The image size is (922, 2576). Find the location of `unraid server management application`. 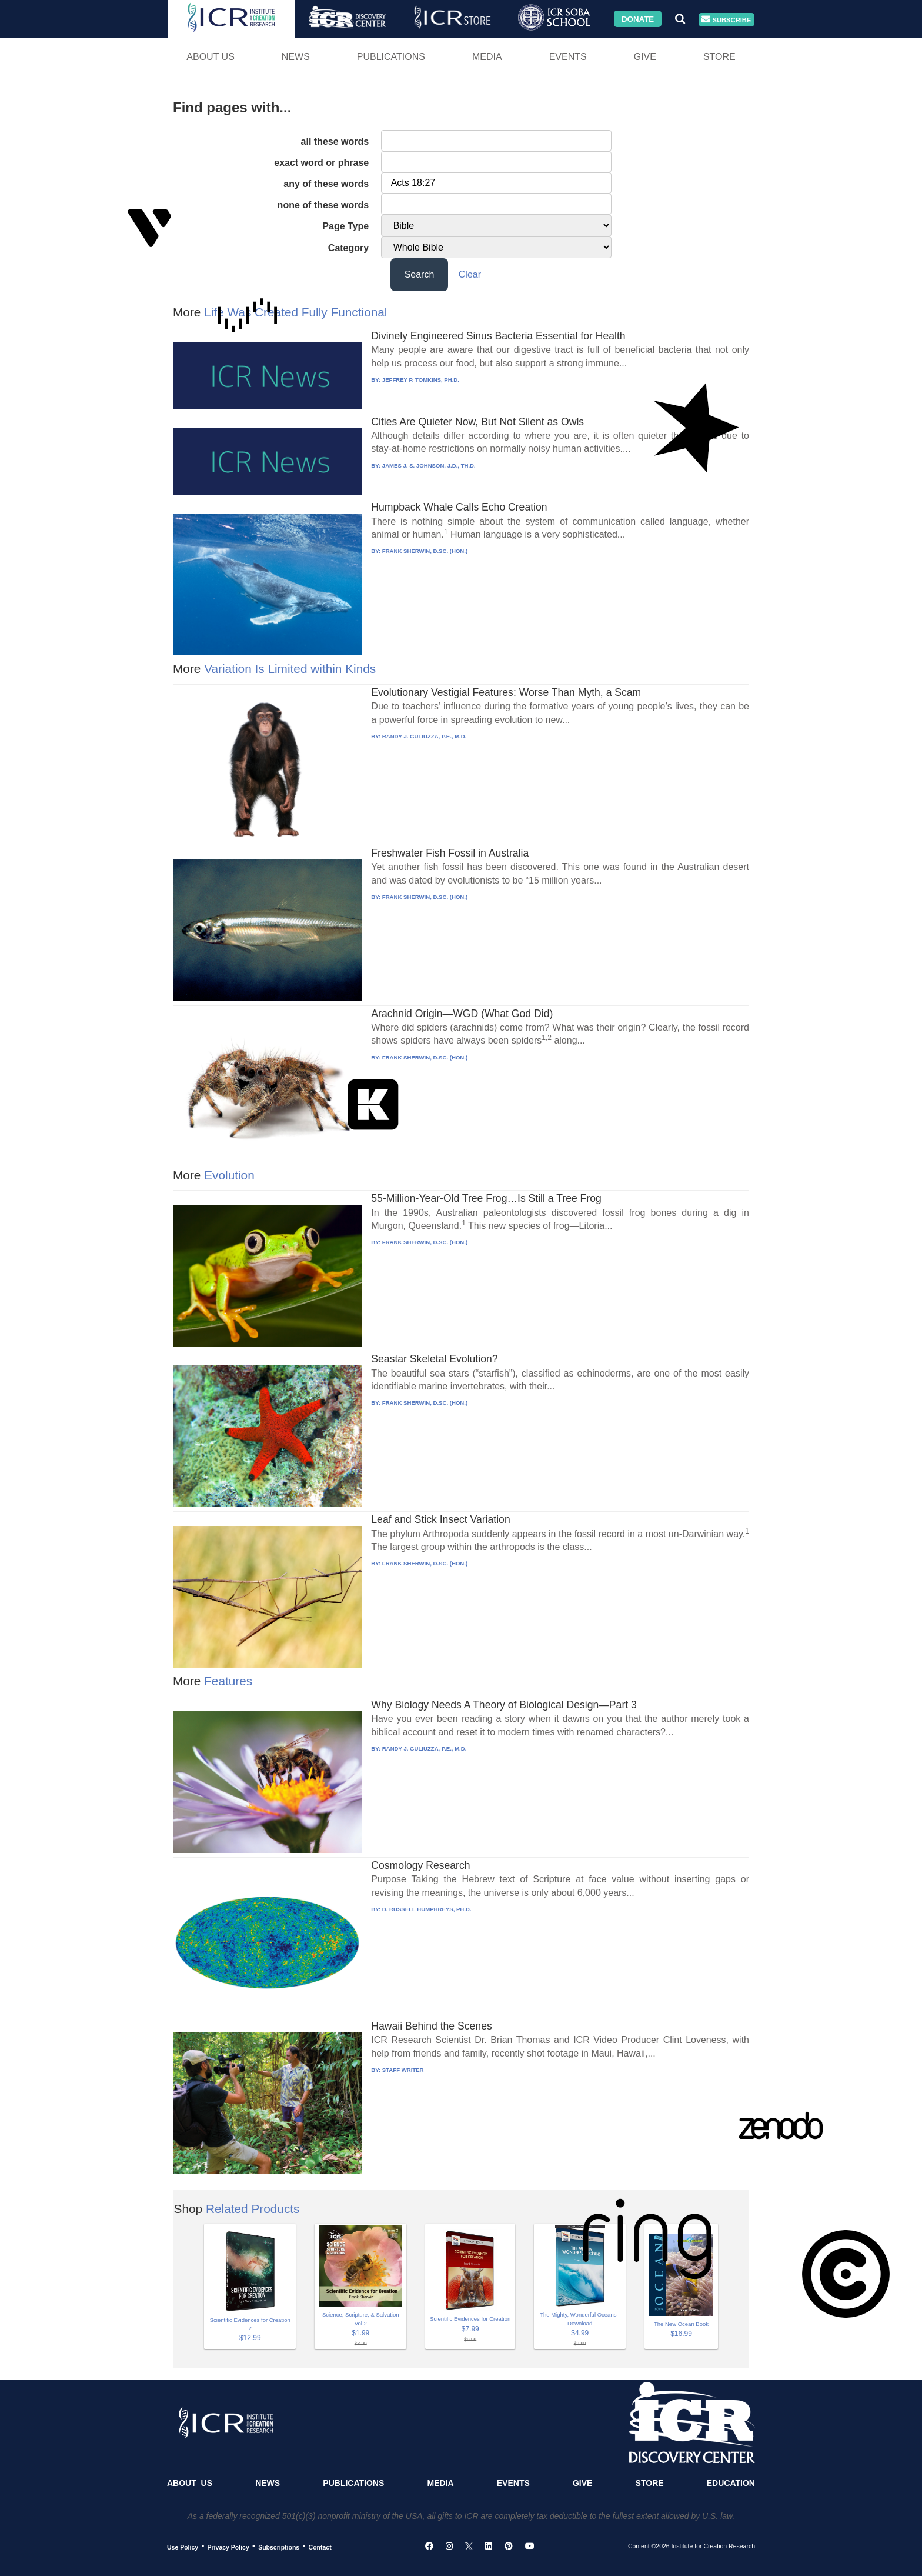

unraid server management application is located at coordinates (248, 315).